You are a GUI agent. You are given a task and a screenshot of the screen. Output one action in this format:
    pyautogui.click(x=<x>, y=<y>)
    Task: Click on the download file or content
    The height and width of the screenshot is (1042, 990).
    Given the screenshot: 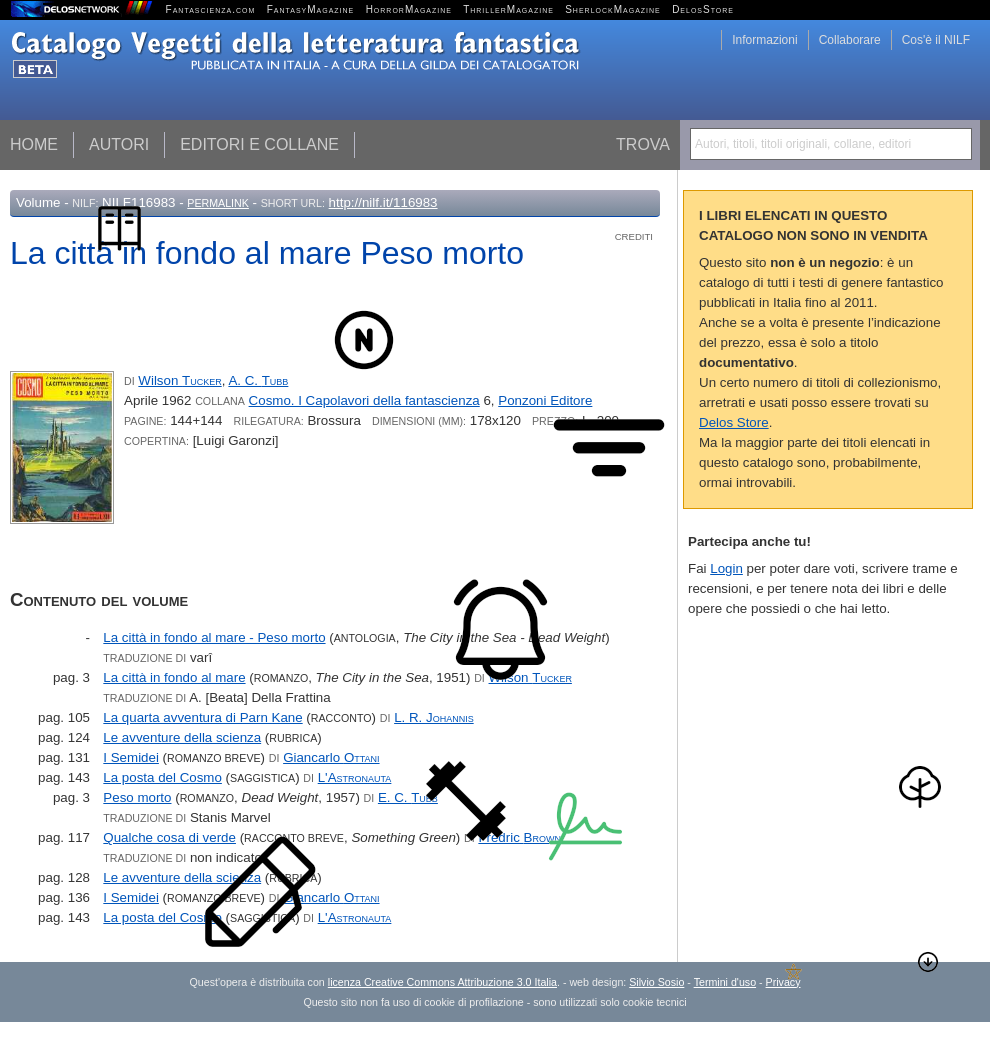 What is the action you would take?
    pyautogui.click(x=928, y=962)
    